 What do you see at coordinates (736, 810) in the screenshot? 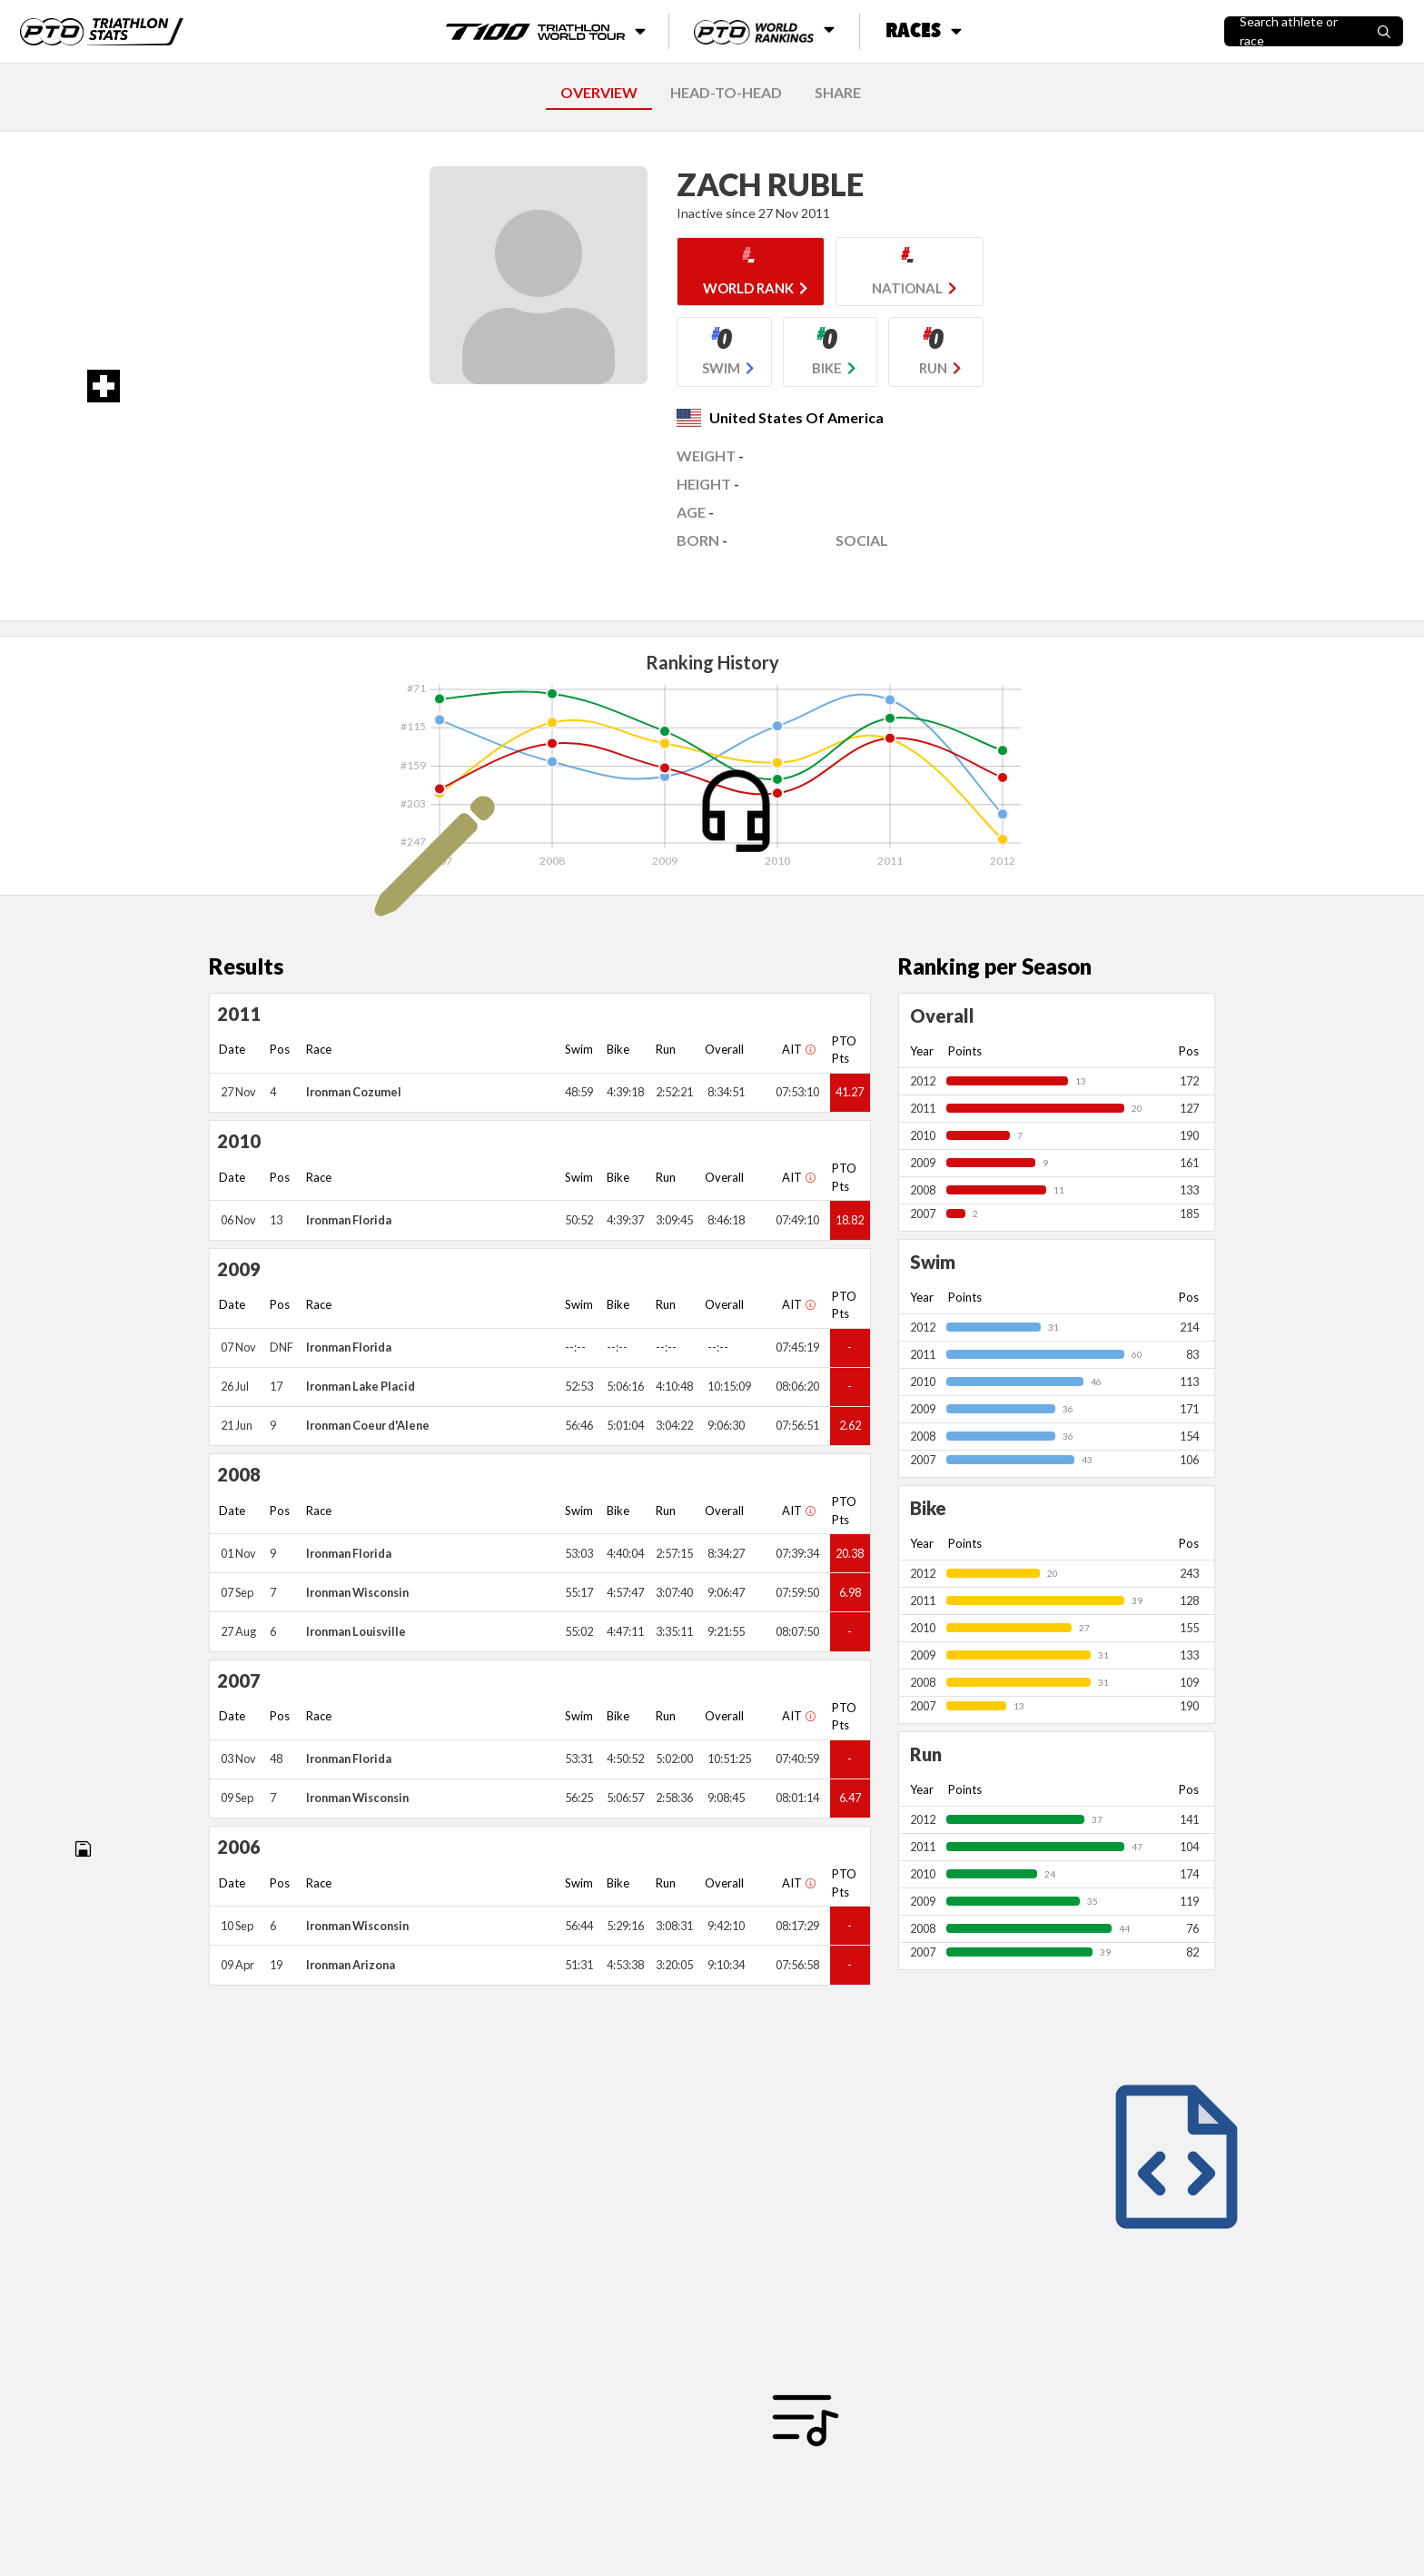
I see `contact customer support` at bounding box center [736, 810].